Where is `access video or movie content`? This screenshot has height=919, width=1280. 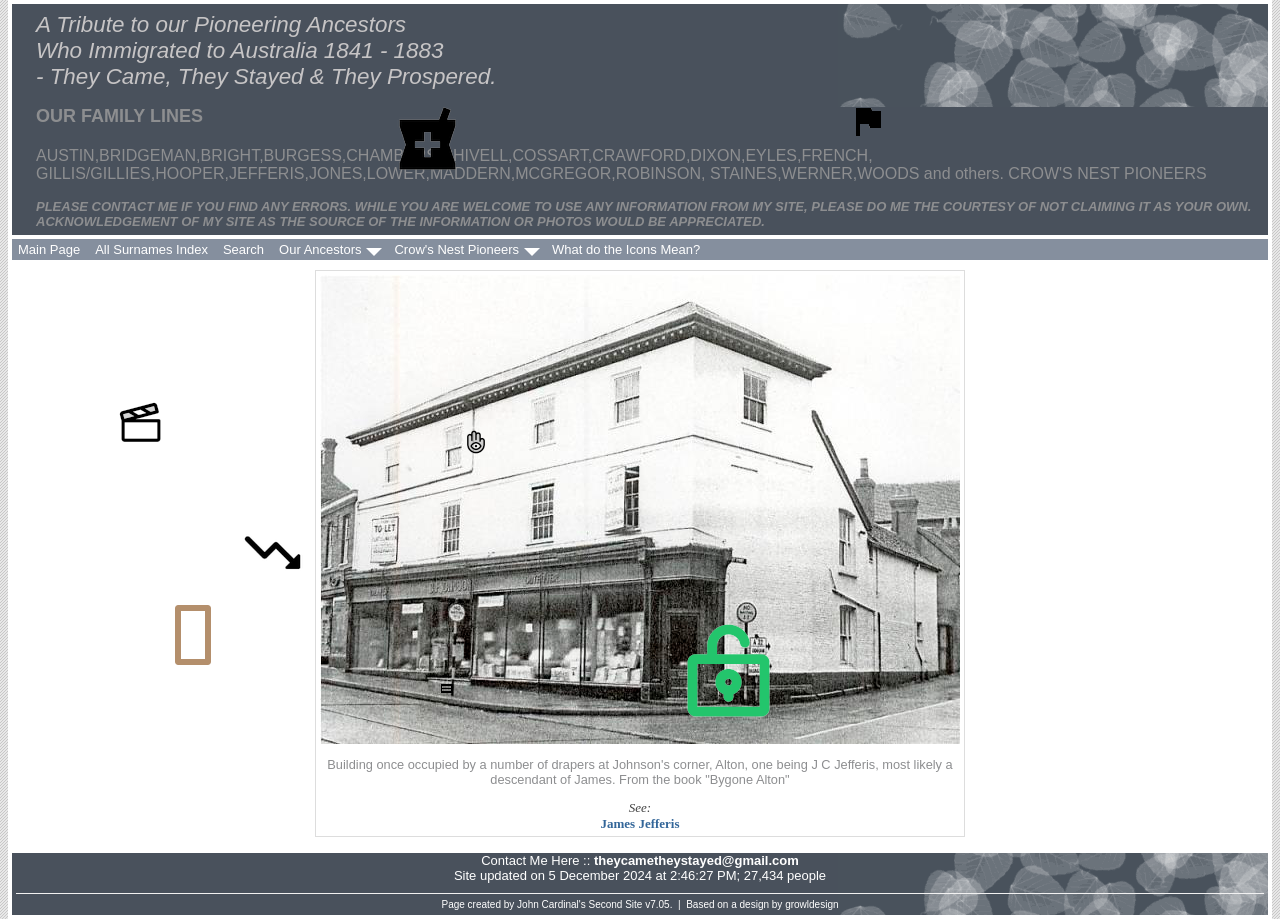
access video or movie content is located at coordinates (141, 424).